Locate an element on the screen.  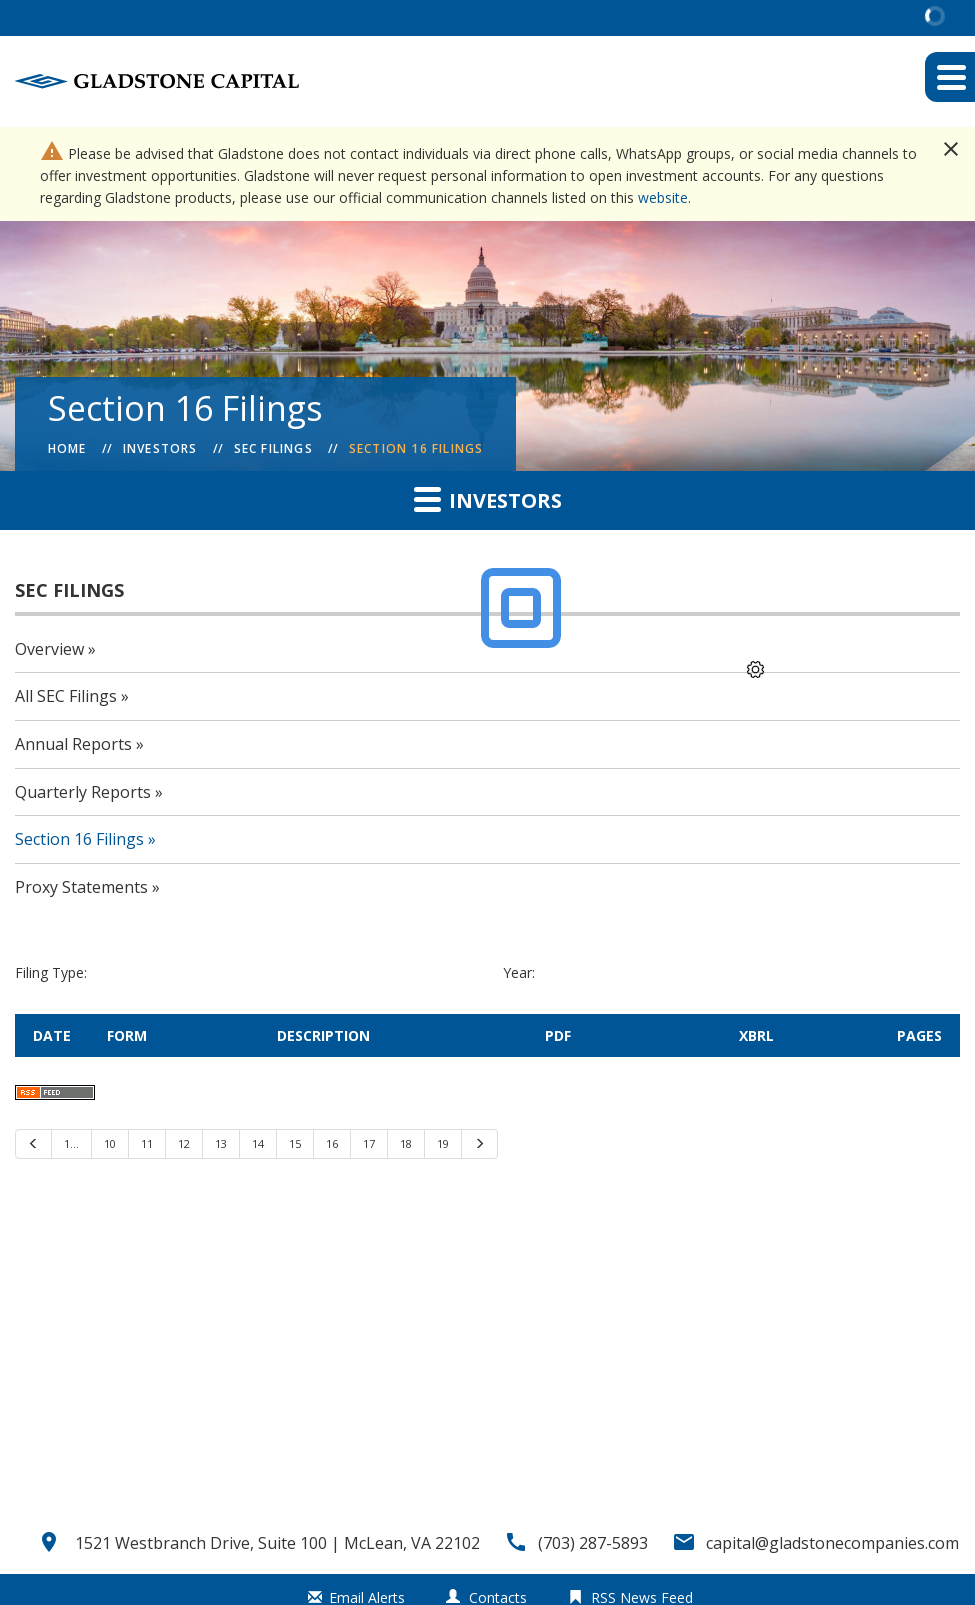
nested container or frame element is located at coordinates (521, 608).